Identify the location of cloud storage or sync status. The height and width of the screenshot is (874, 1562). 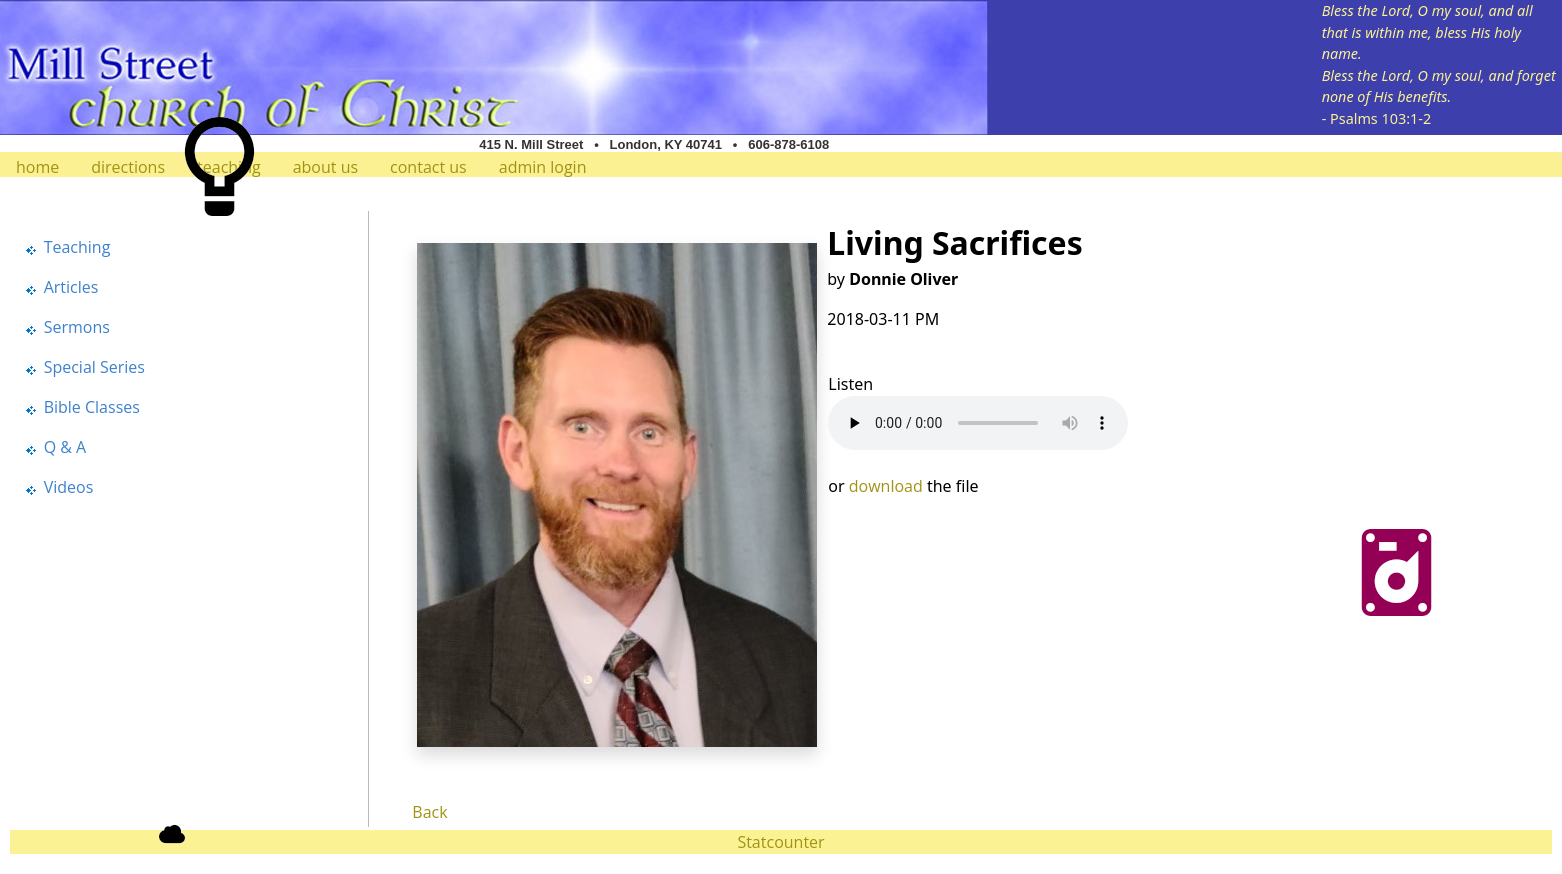
(172, 834).